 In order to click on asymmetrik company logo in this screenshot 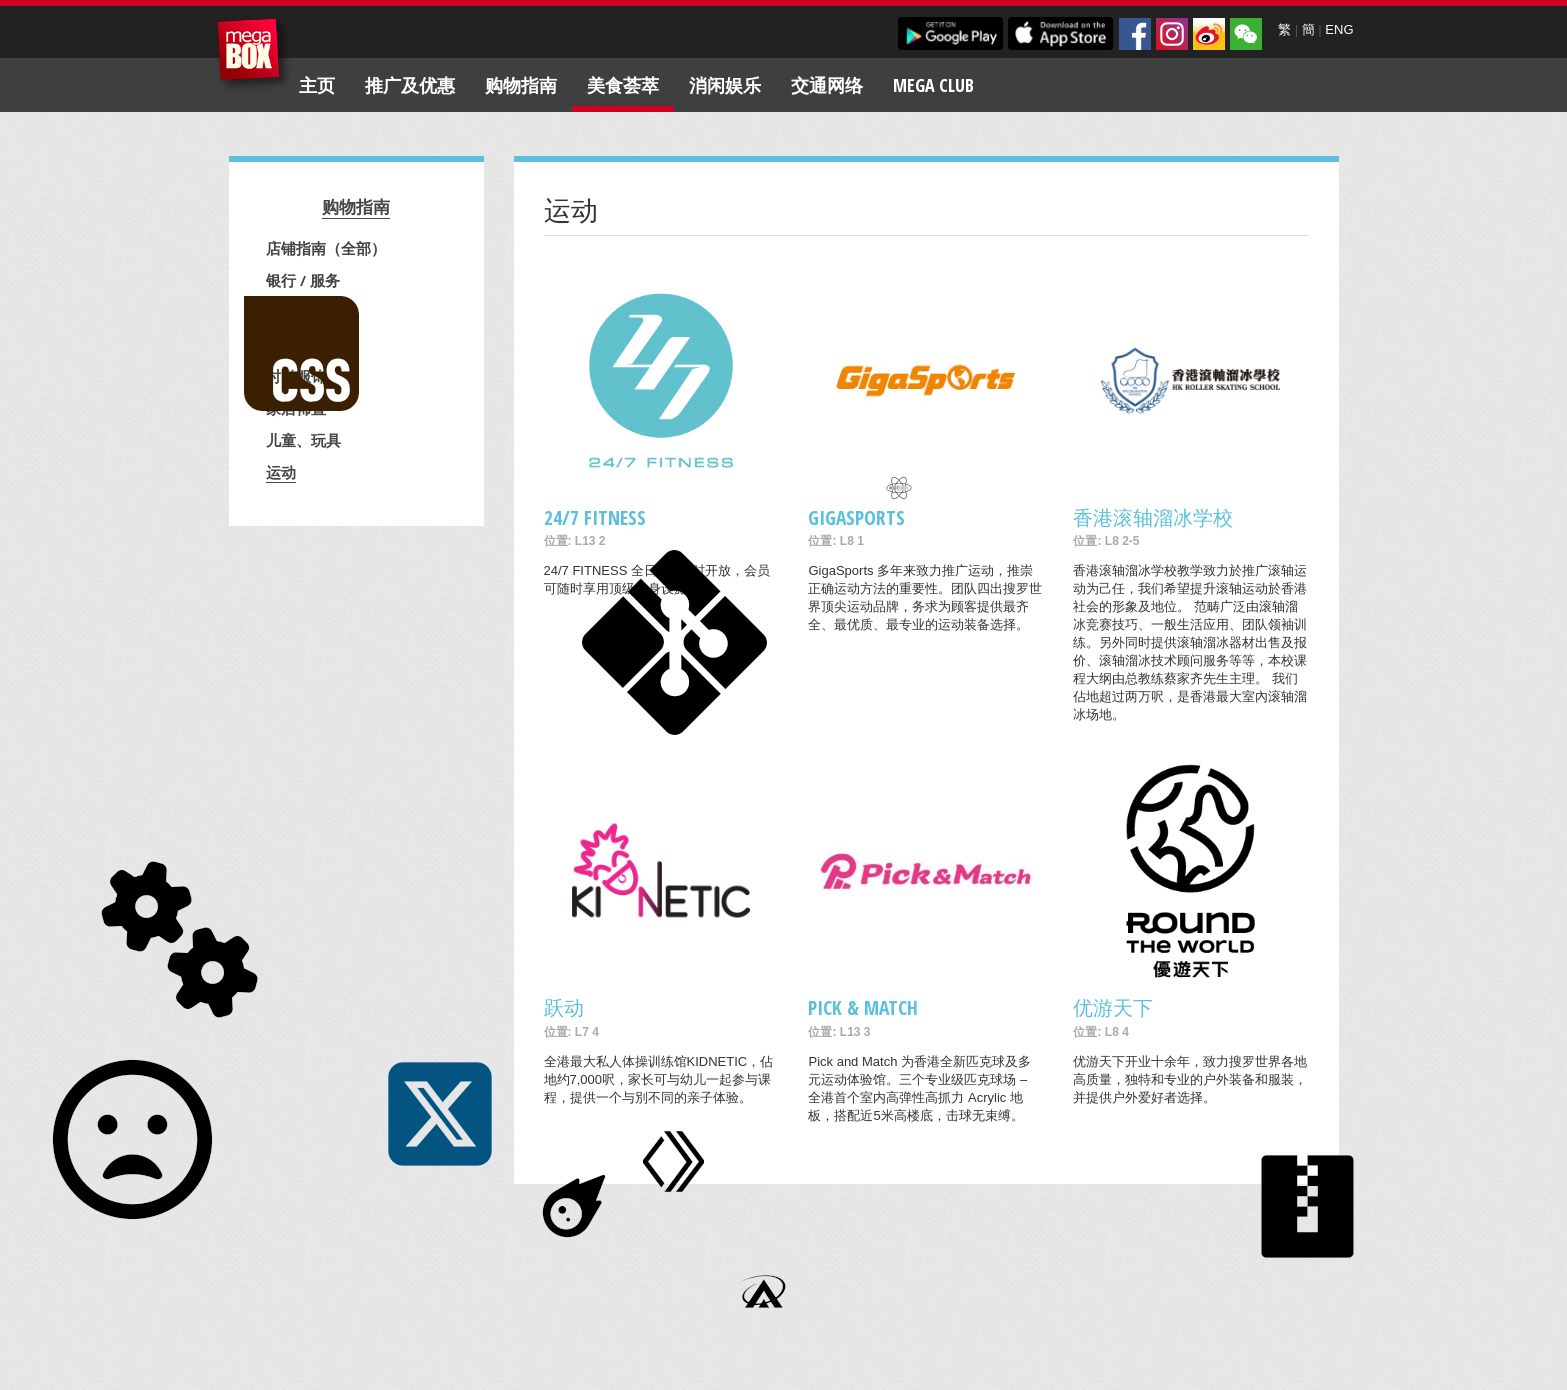, I will do `click(762, 1291)`.